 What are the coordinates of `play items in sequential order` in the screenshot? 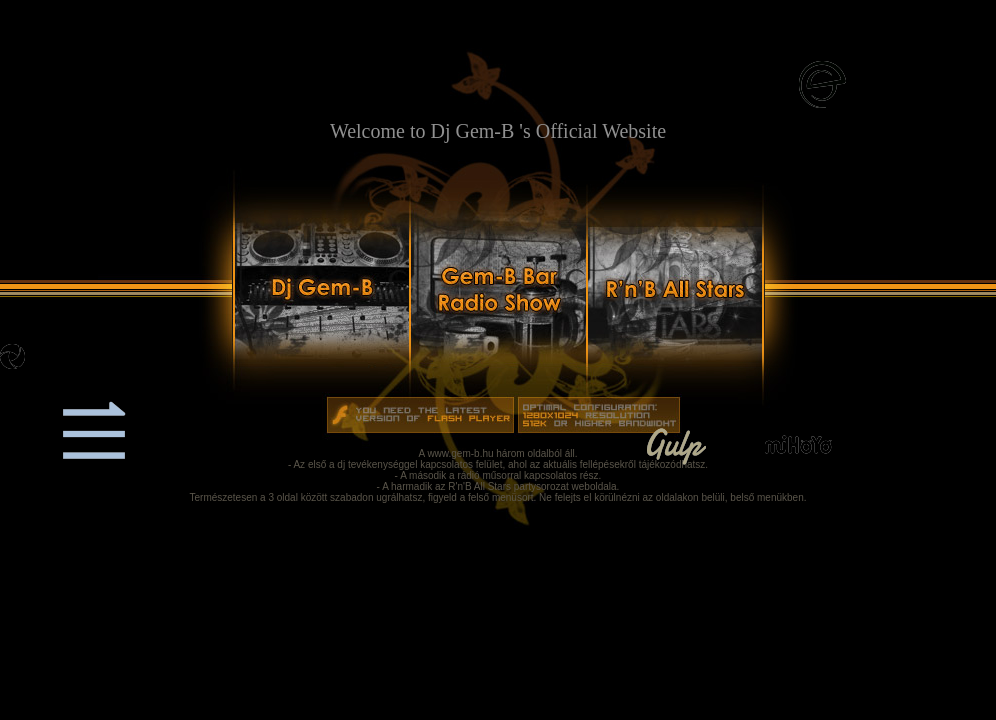 It's located at (94, 434).